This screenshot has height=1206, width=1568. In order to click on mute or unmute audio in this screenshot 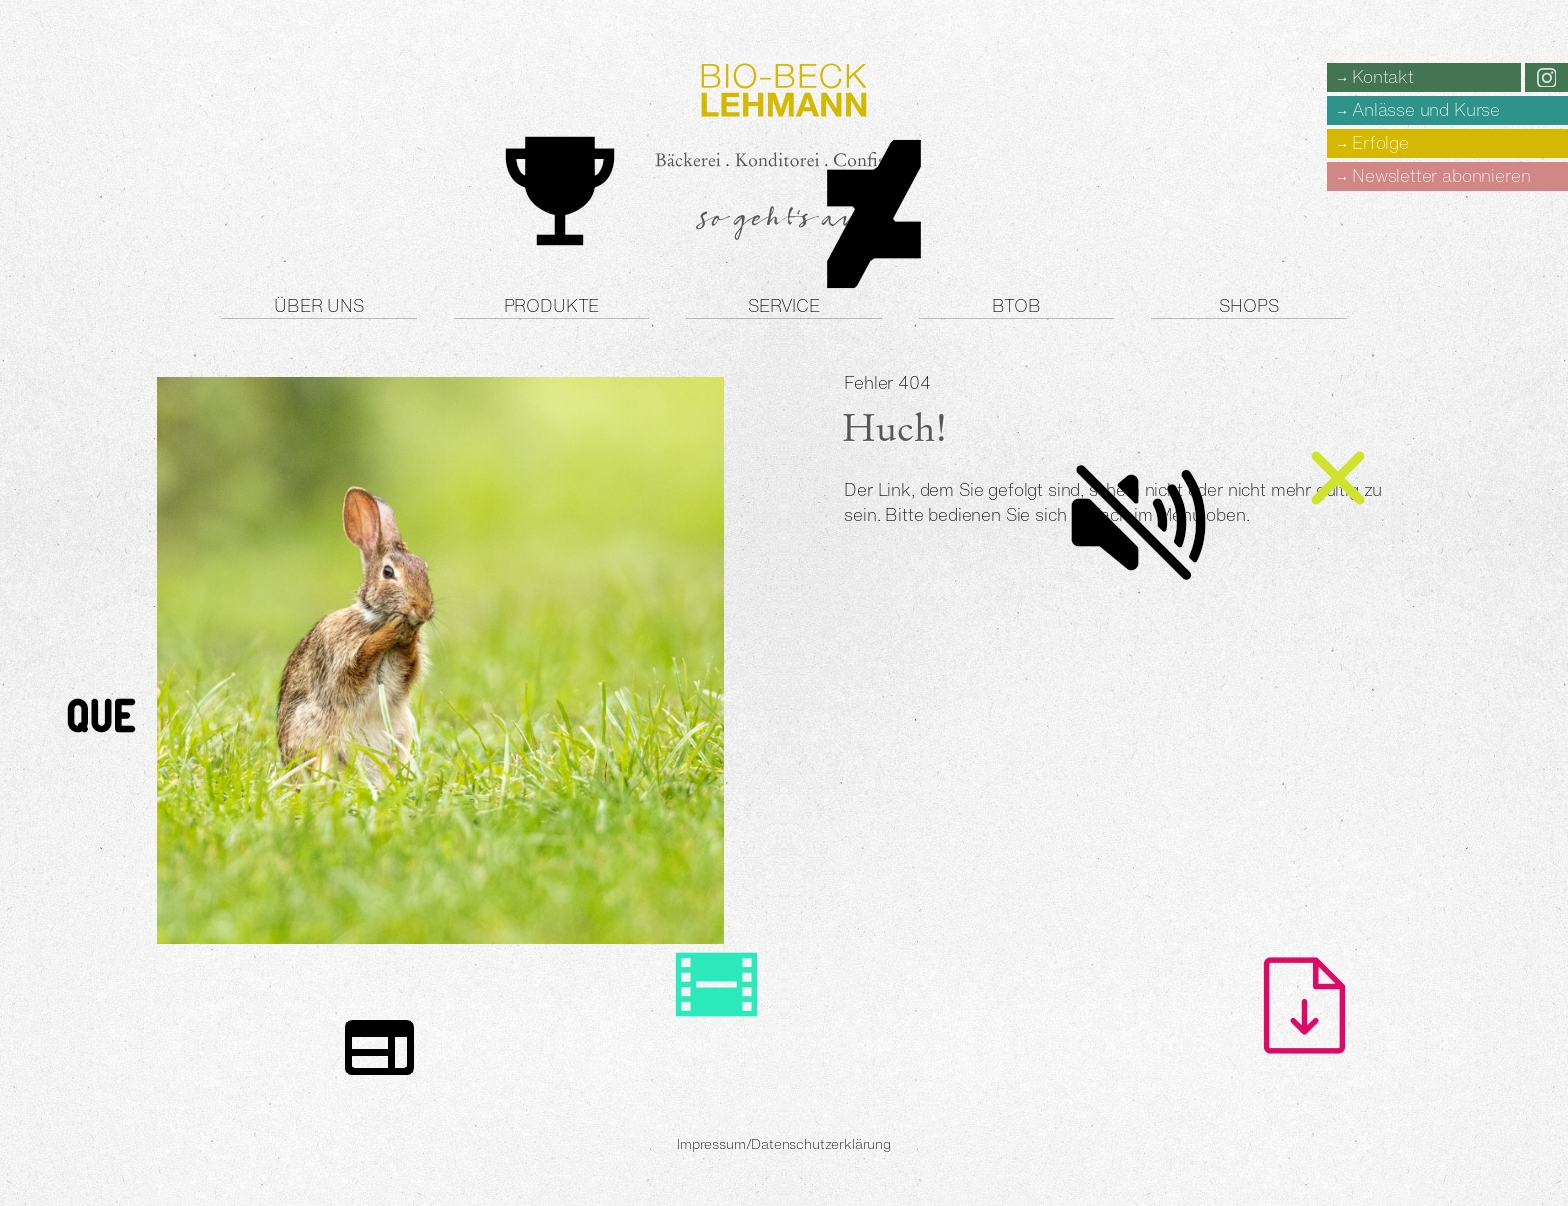, I will do `click(1138, 522)`.